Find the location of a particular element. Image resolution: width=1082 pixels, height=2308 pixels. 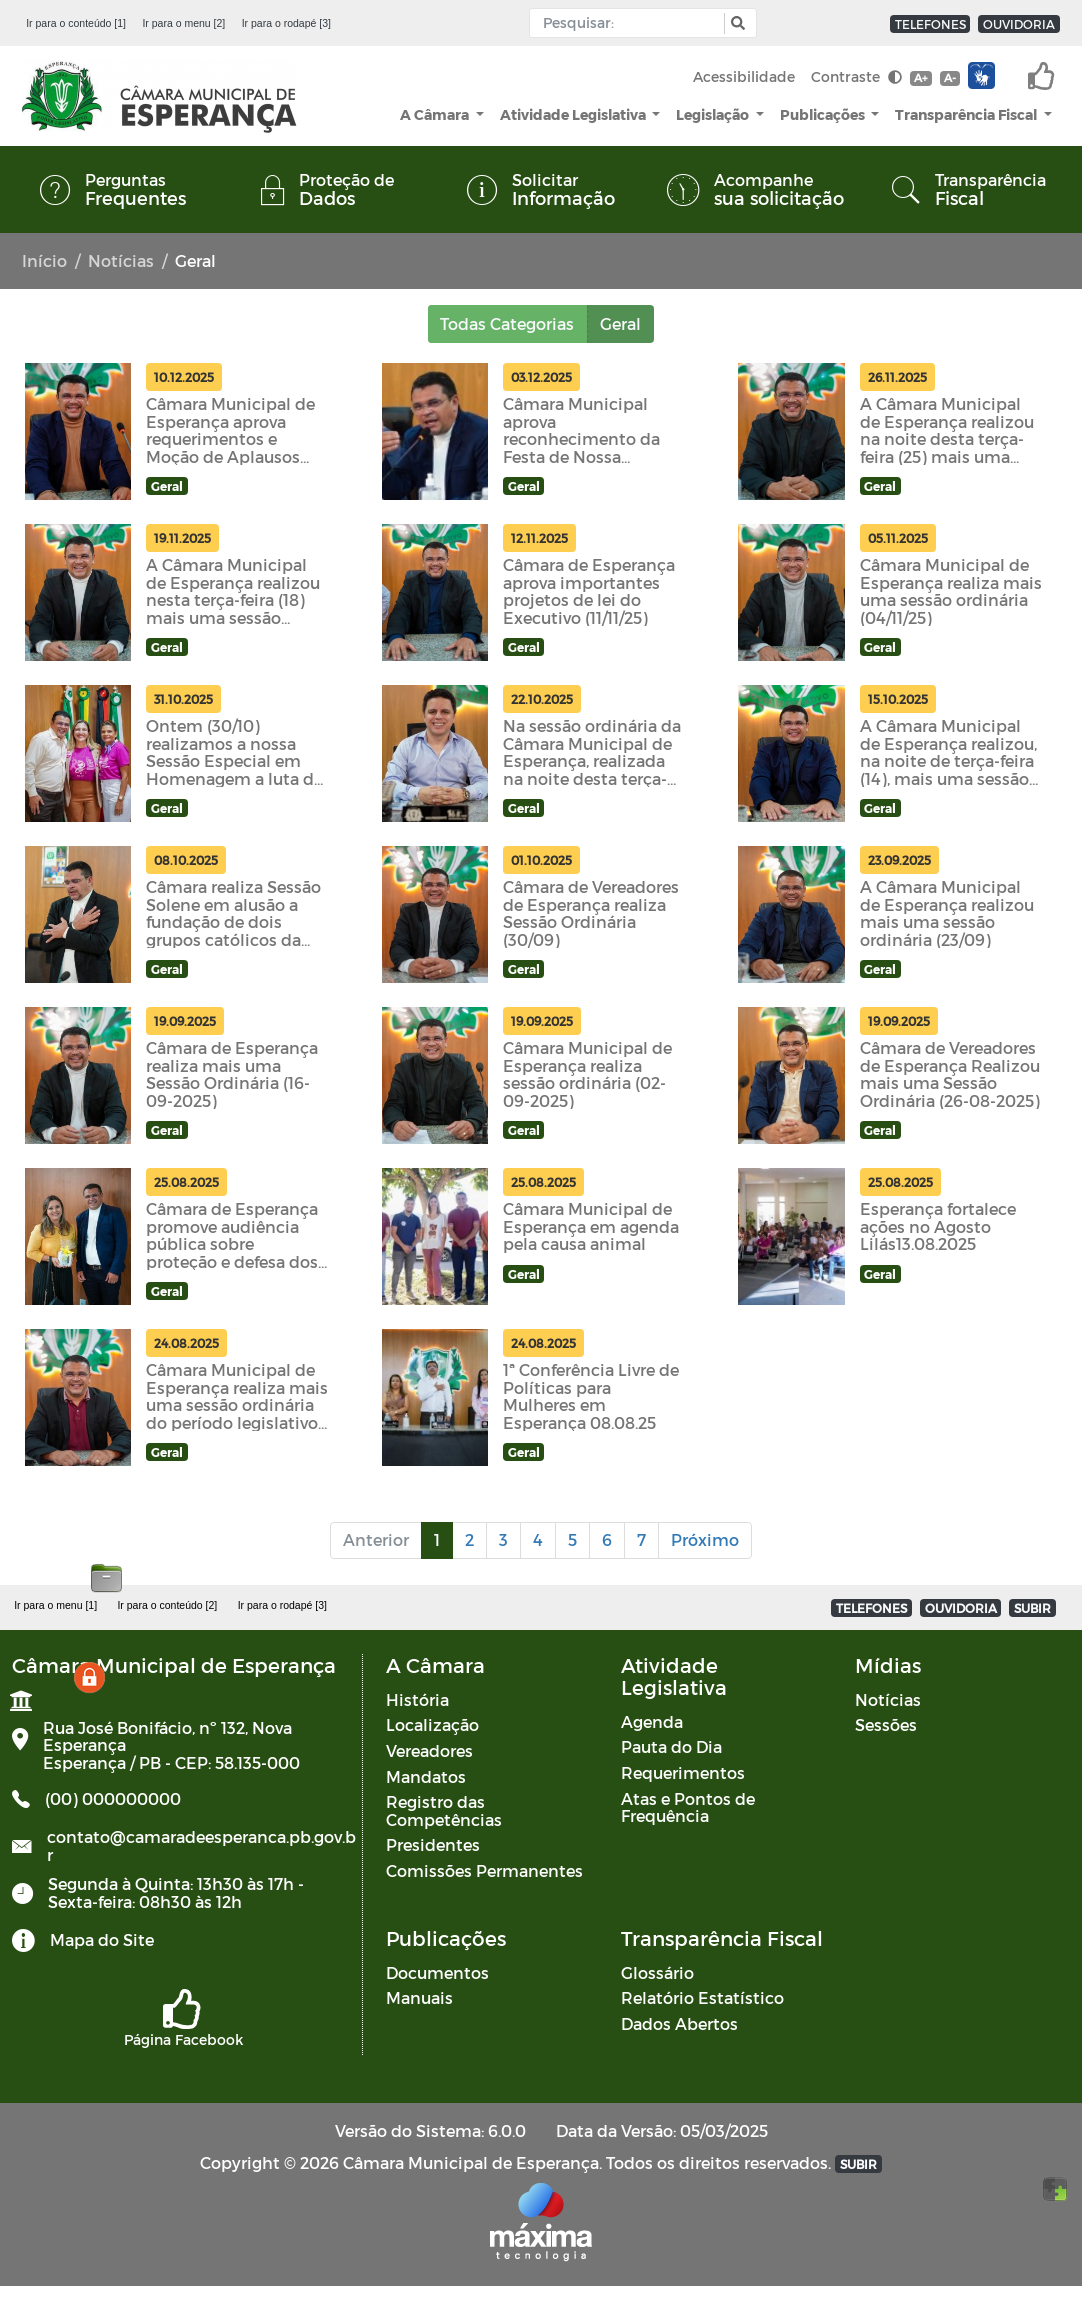

open file manager application is located at coordinates (106, 1577).